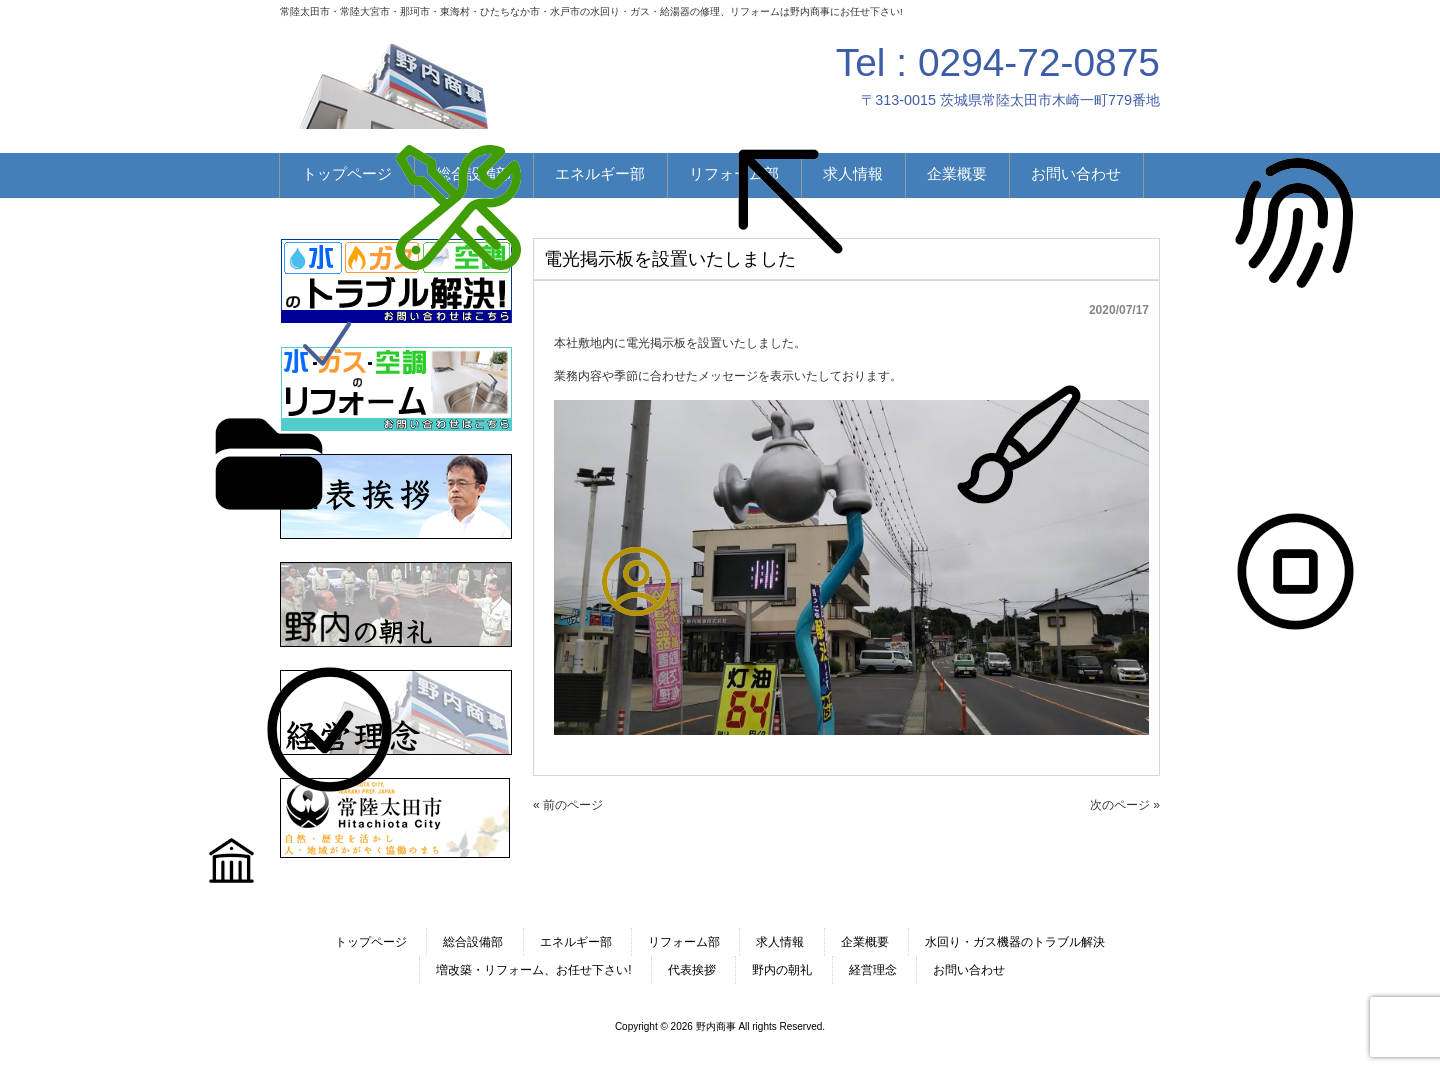  I want to click on navigate back to previous screen, so click(790, 201).